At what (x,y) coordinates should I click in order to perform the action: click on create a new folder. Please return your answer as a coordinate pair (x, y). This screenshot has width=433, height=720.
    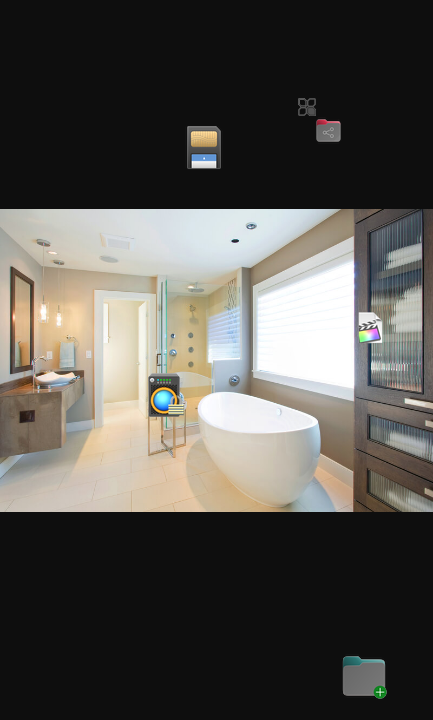
    Looking at the image, I should click on (364, 676).